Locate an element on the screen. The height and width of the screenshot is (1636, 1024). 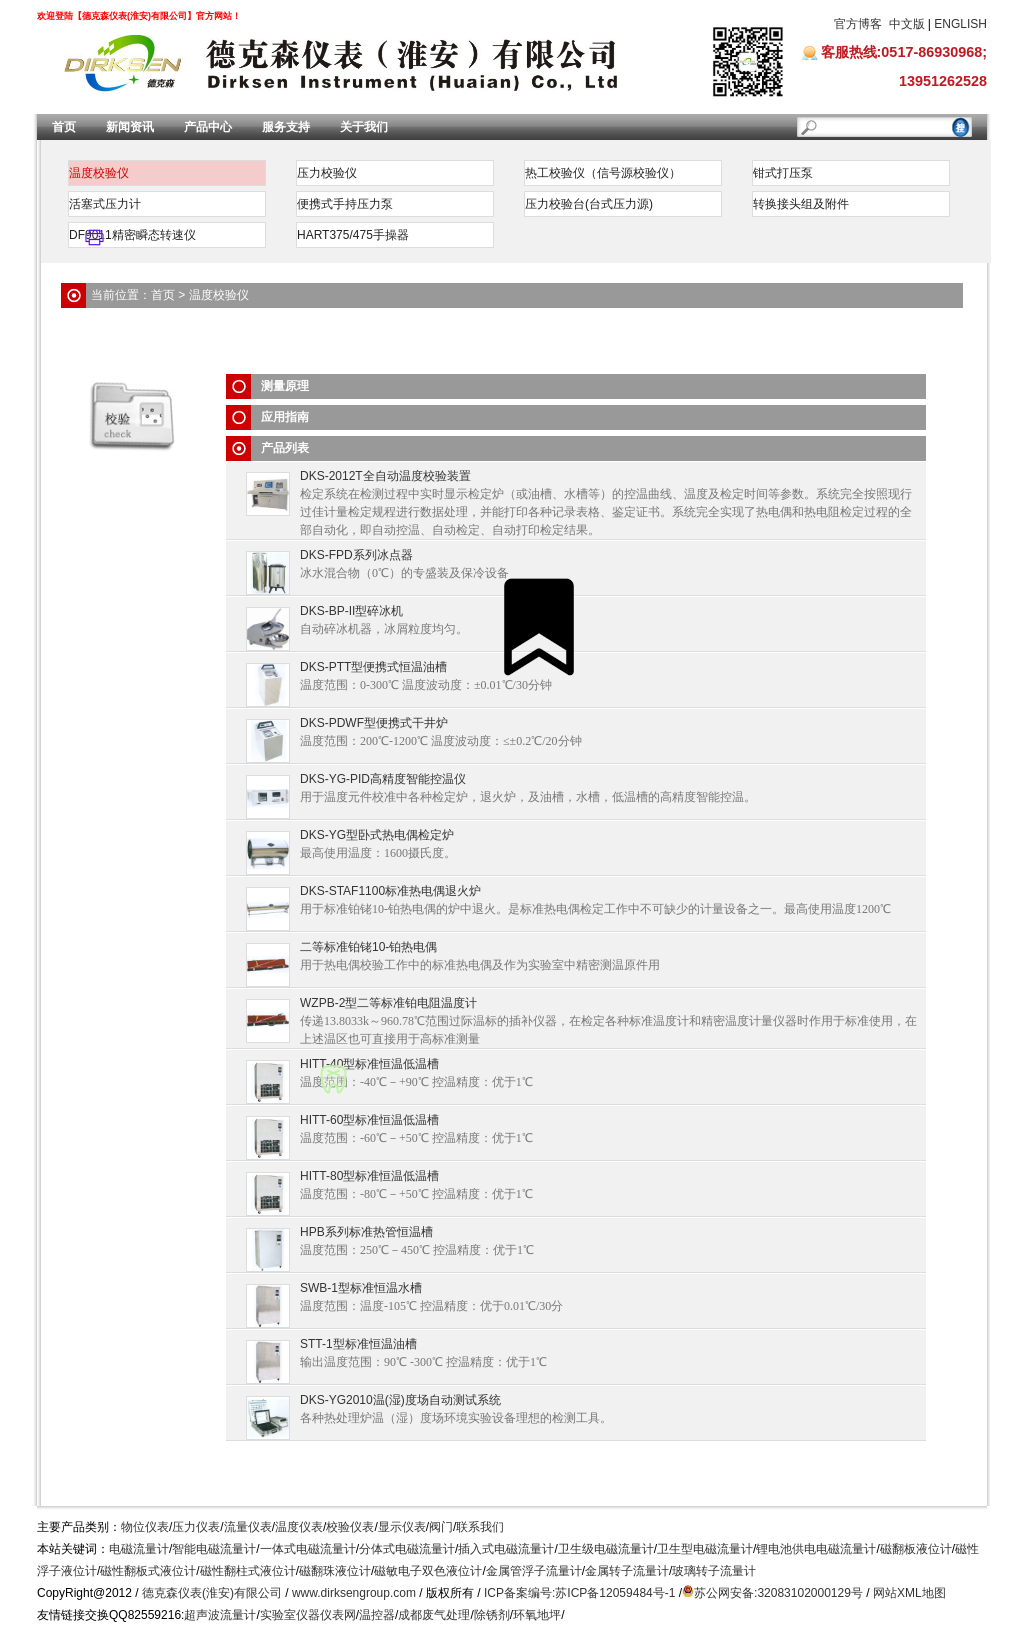
print the current document is located at coordinates (94, 237).